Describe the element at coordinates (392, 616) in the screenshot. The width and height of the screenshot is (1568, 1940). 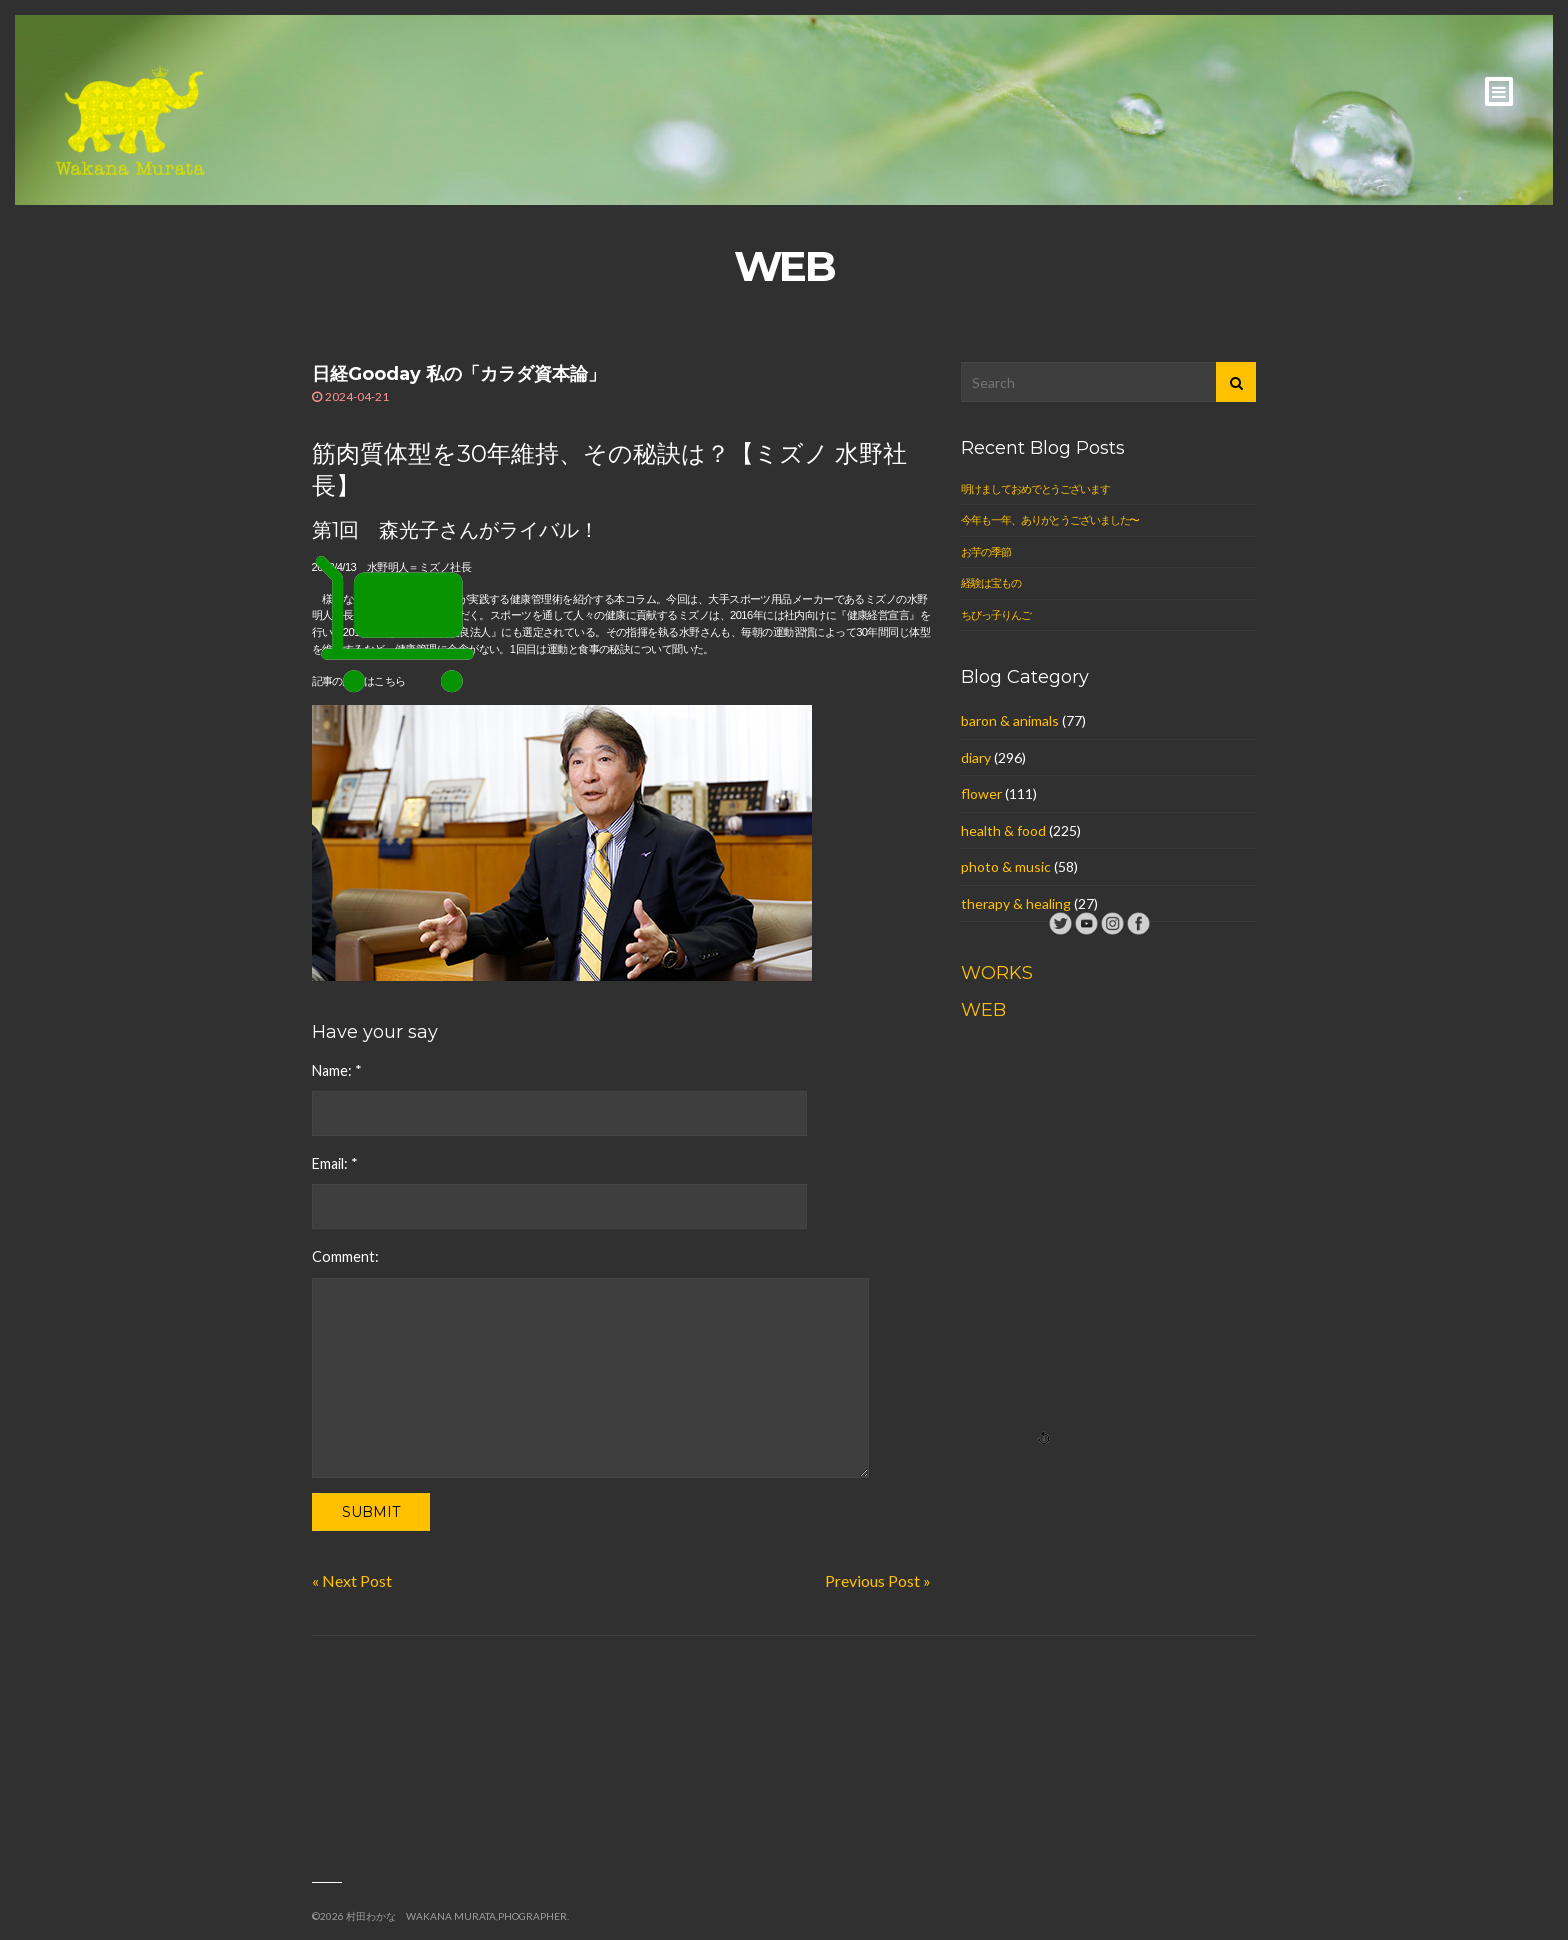
I see `view your shopping cart` at that location.